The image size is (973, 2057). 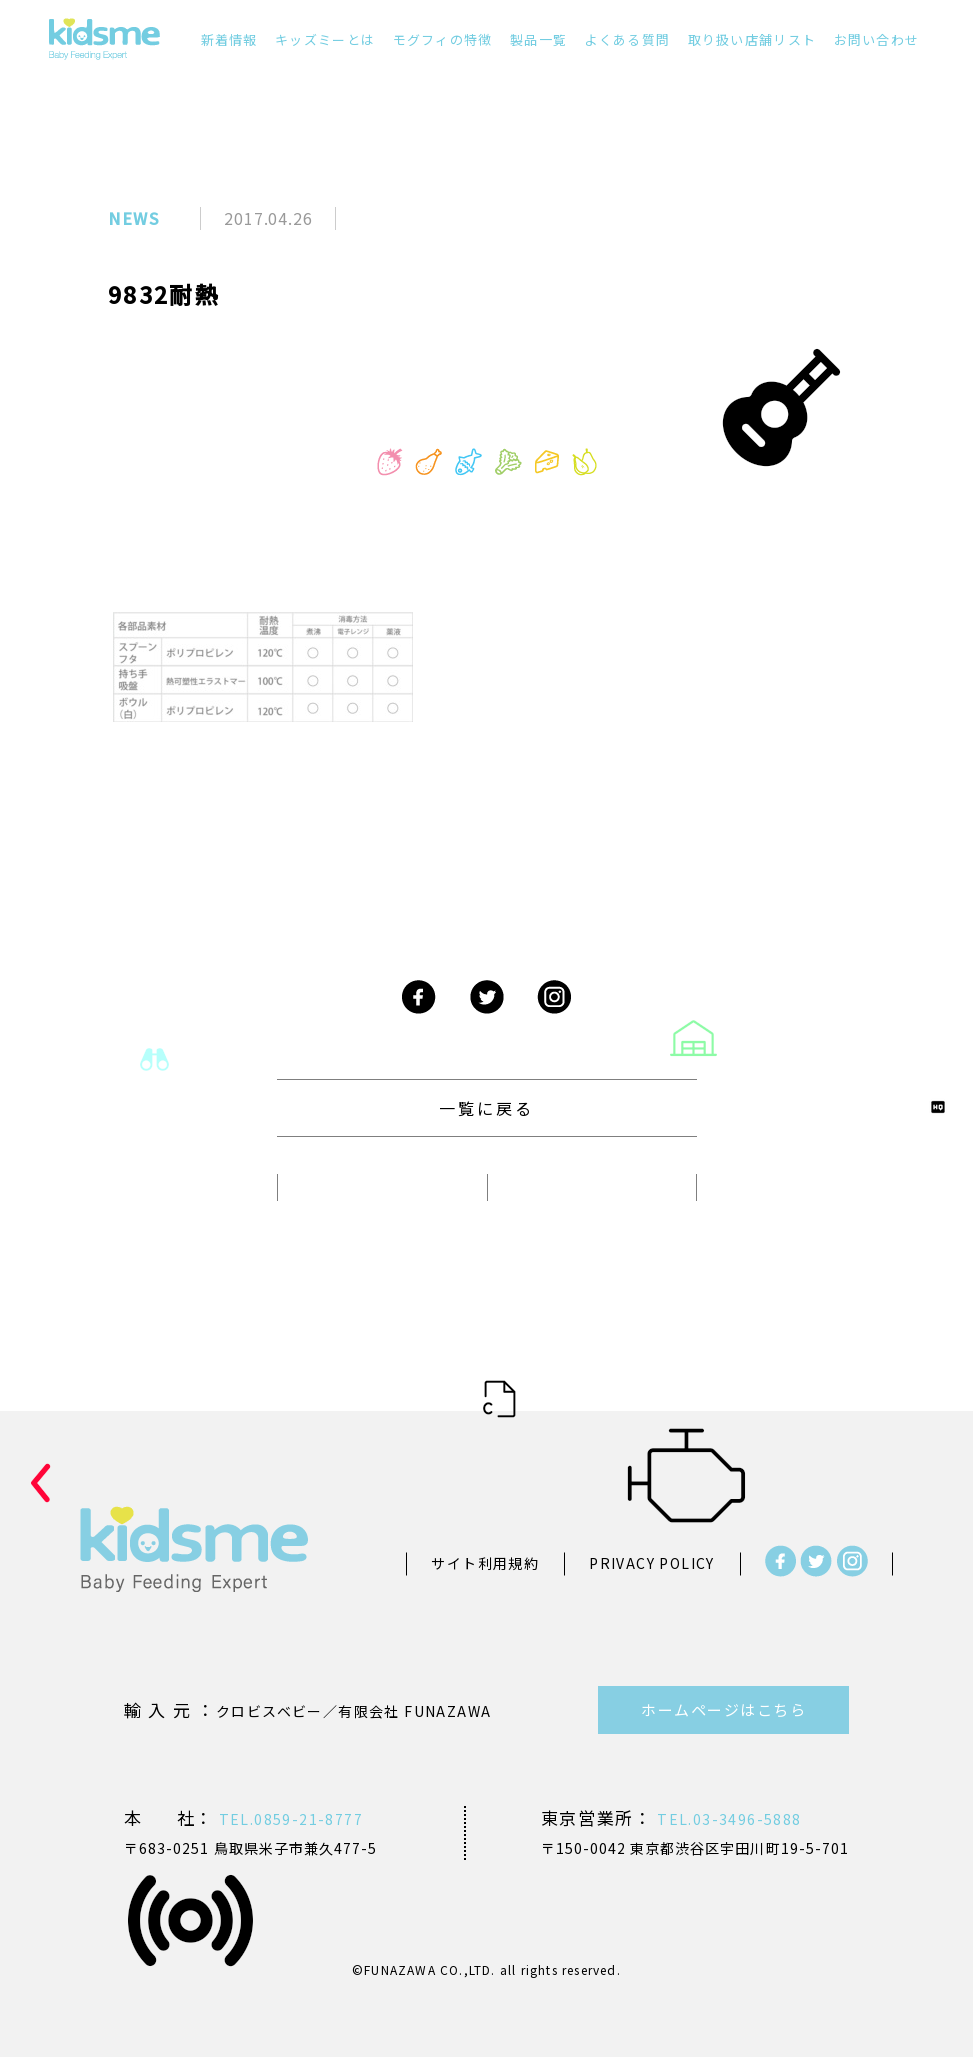 What do you see at coordinates (780, 408) in the screenshot?
I see `access music or instrument tools` at bounding box center [780, 408].